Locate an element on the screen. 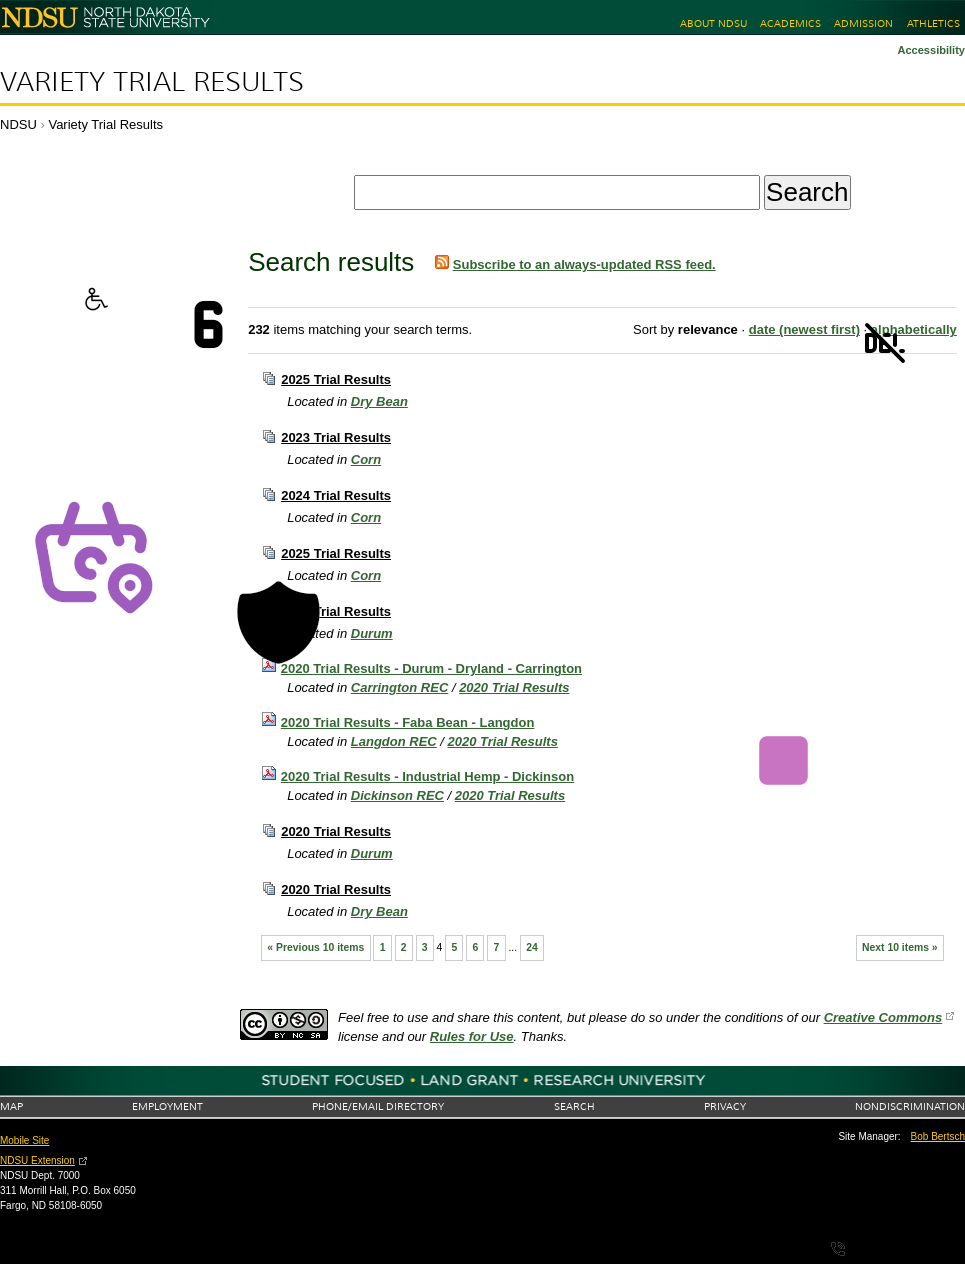  indicates an active phone call in progress is located at coordinates (838, 1249).